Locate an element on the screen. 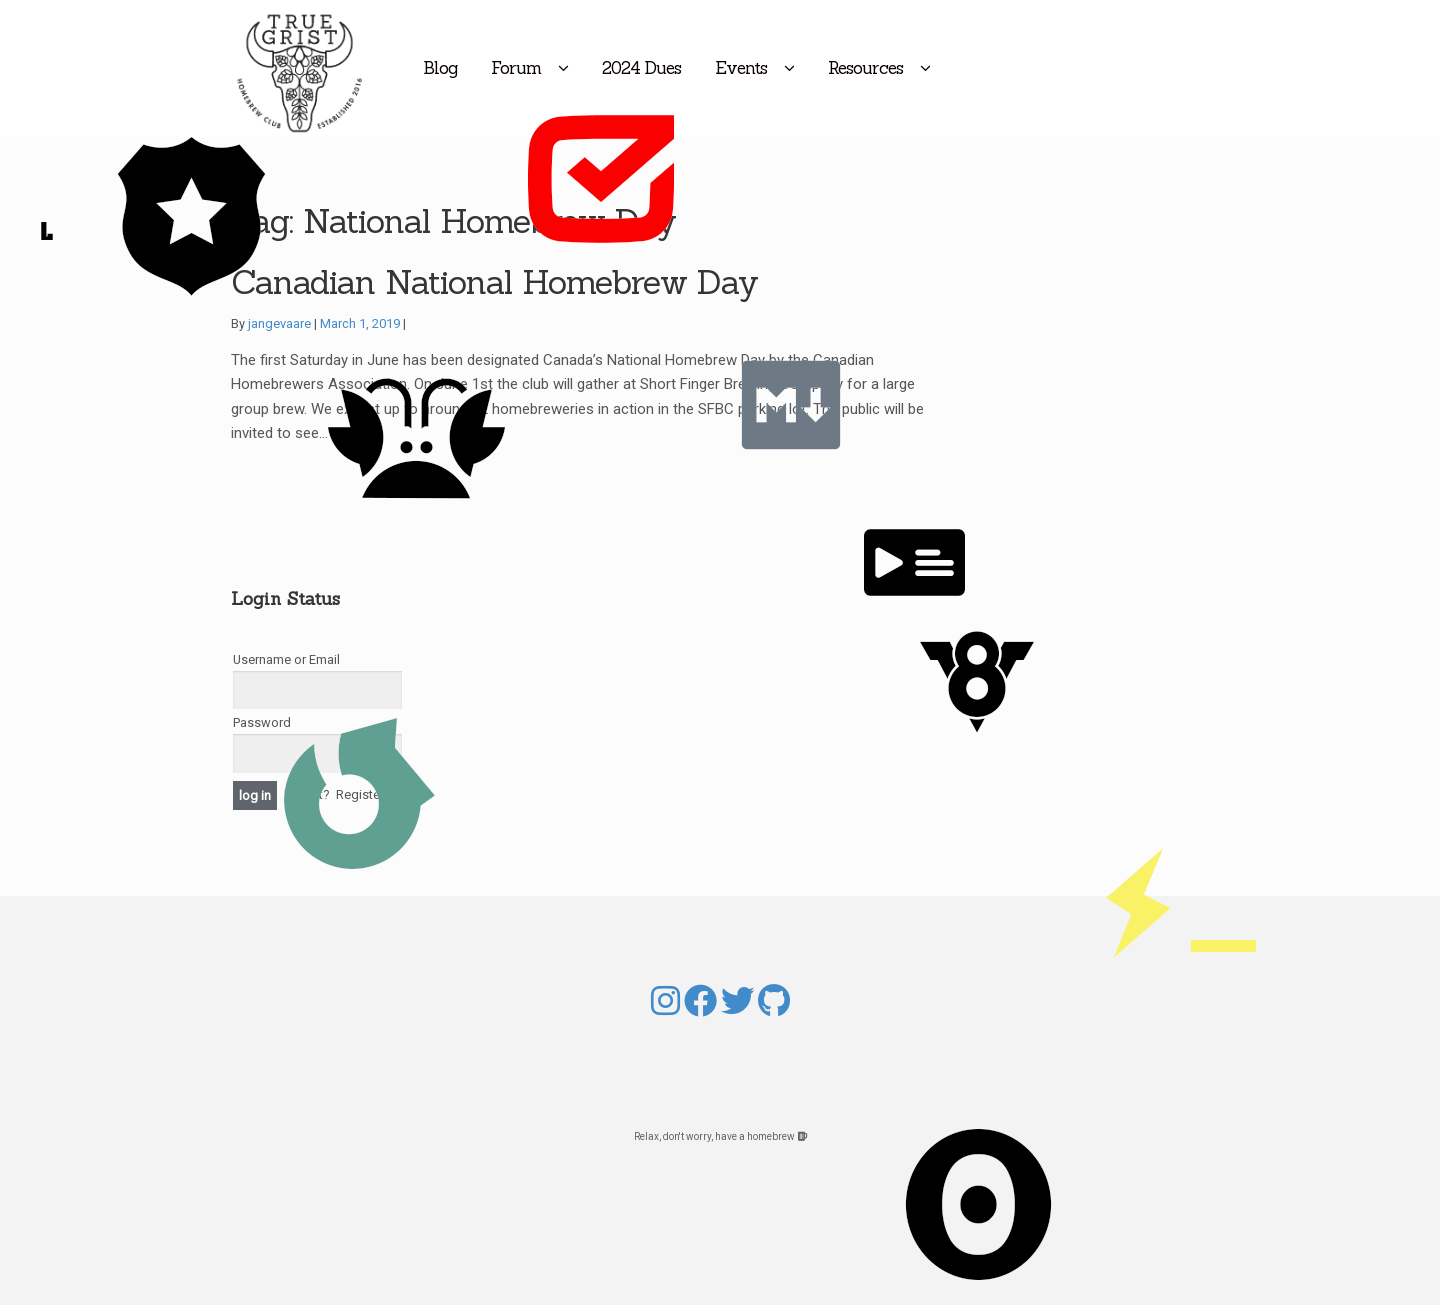  visit the Headphone Zone website or store is located at coordinates (359, 793).